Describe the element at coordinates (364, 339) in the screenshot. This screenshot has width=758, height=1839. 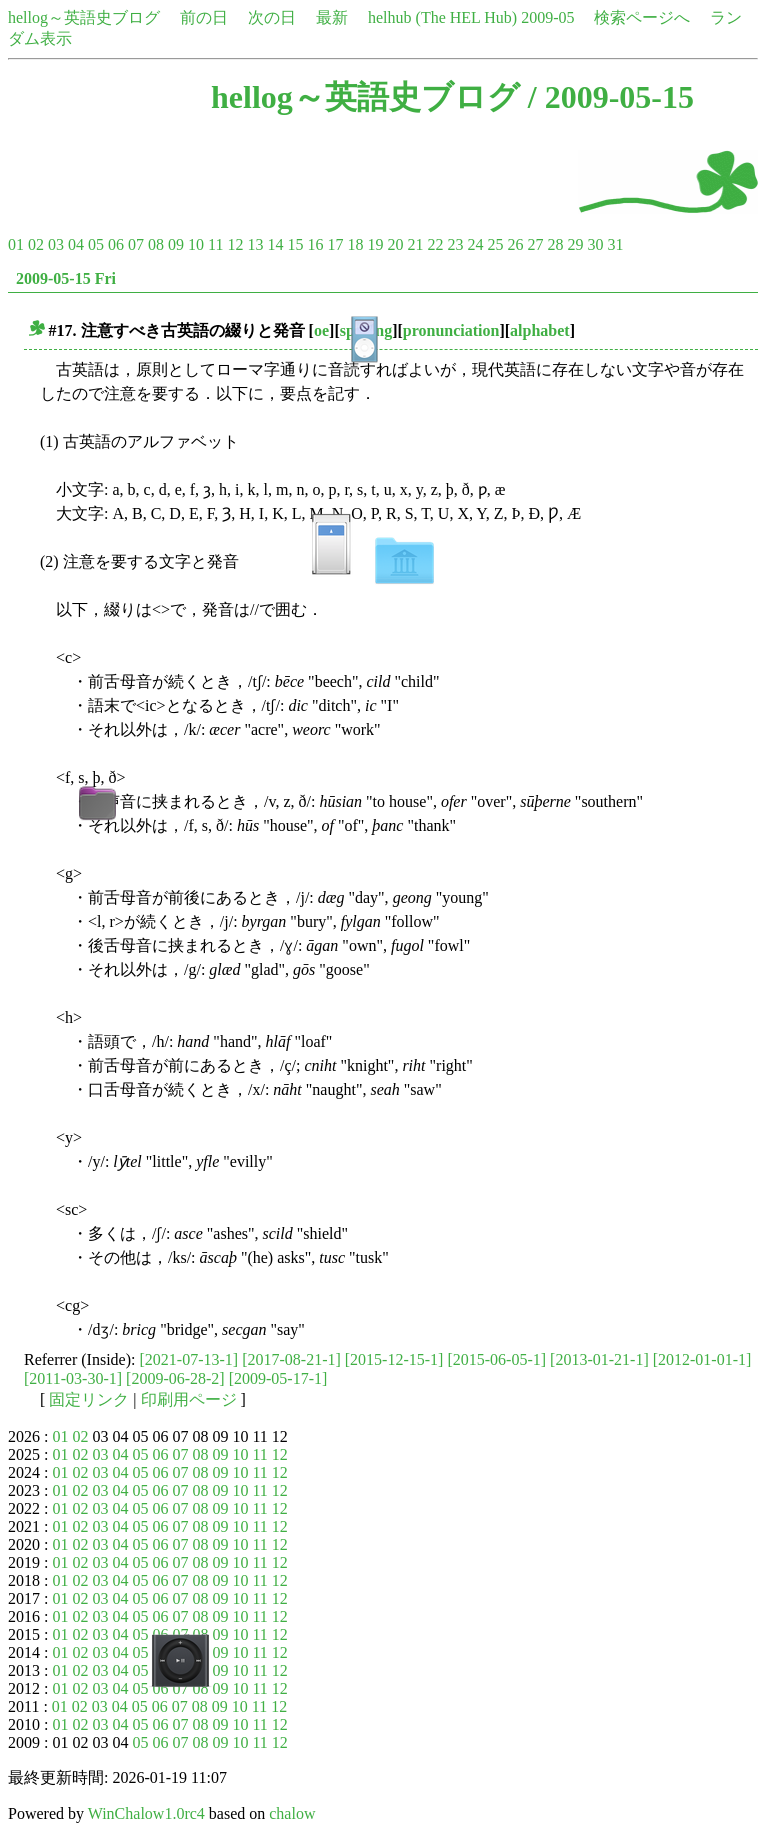
I see `iPod mini device not connected or unavailable` at that location.